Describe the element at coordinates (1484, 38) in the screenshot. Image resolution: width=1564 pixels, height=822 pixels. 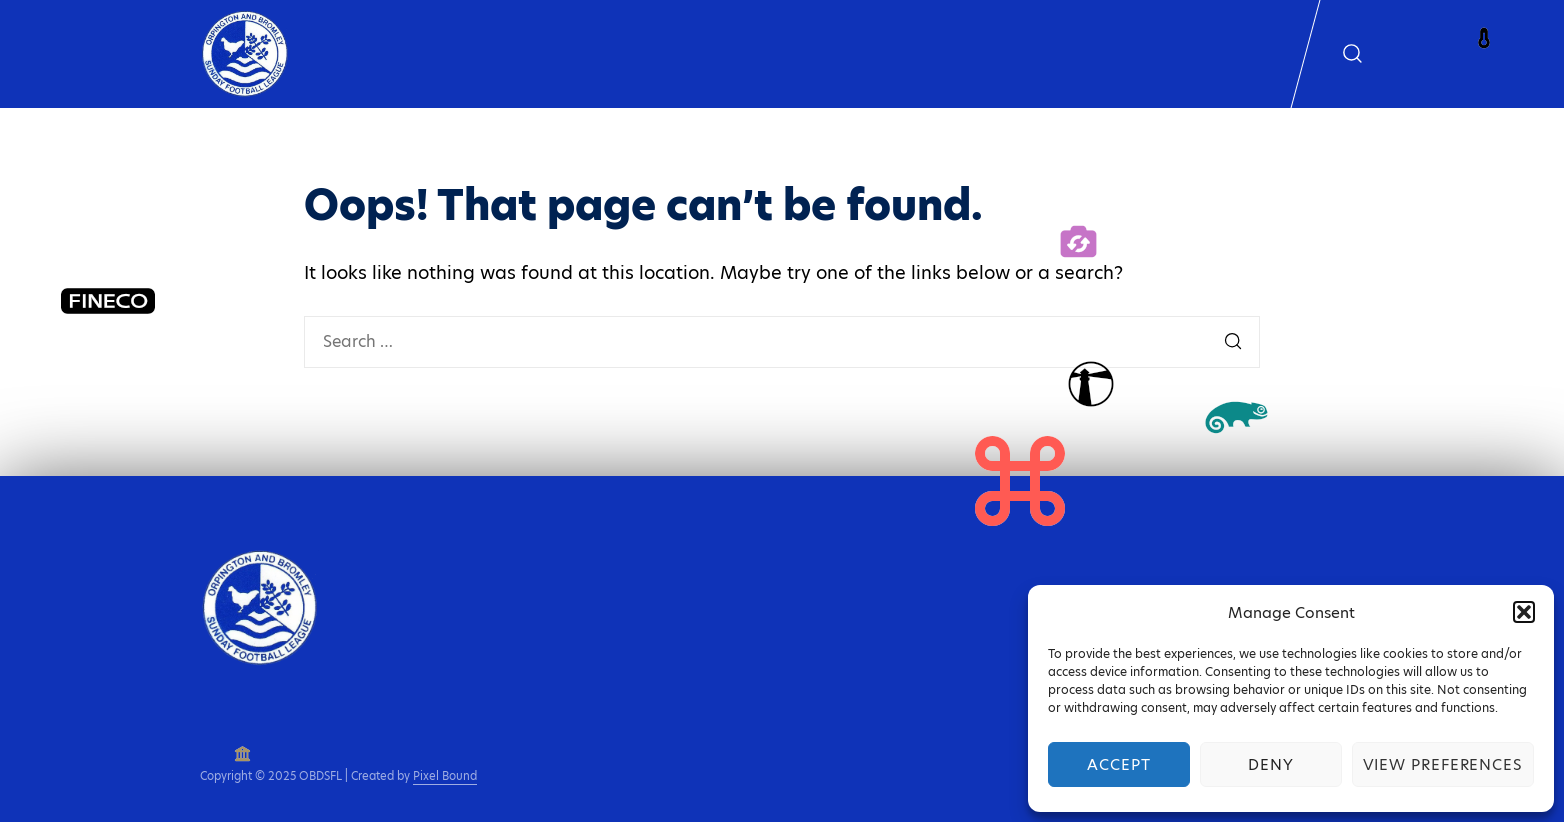
I see `indicates high temperature or heat level` at that location.